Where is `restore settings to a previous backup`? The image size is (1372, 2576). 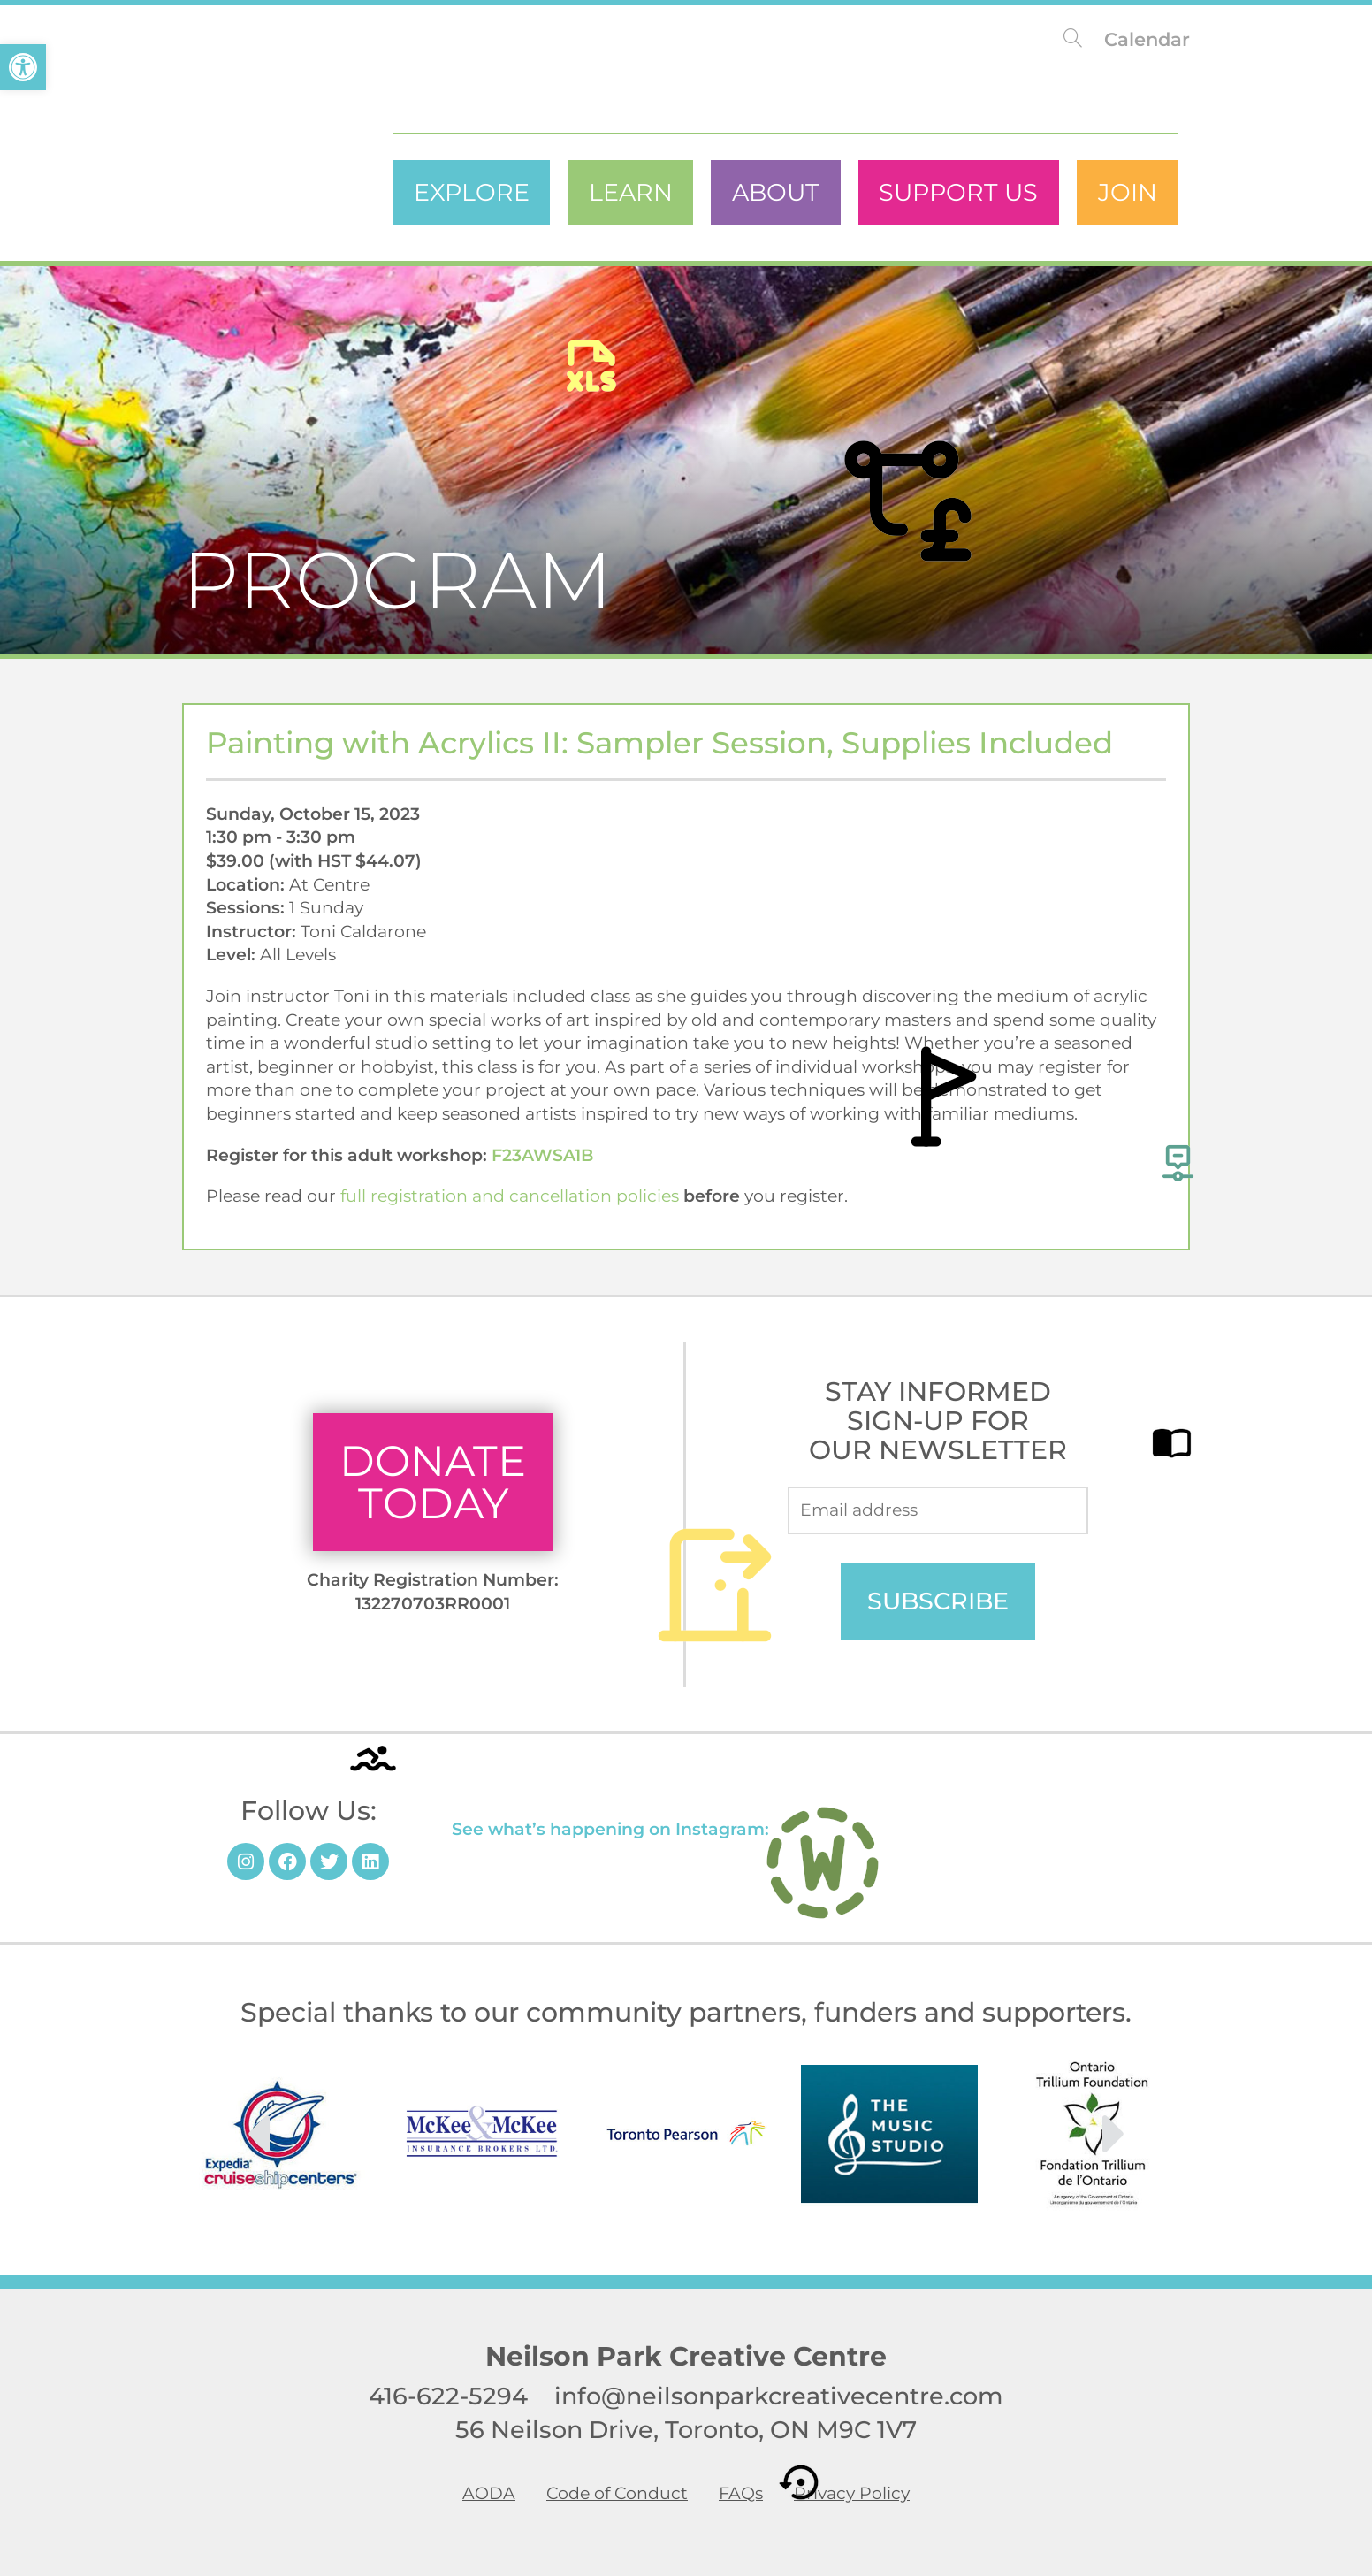 restore settings to a previous backup is located at coordinates (801, 2482).